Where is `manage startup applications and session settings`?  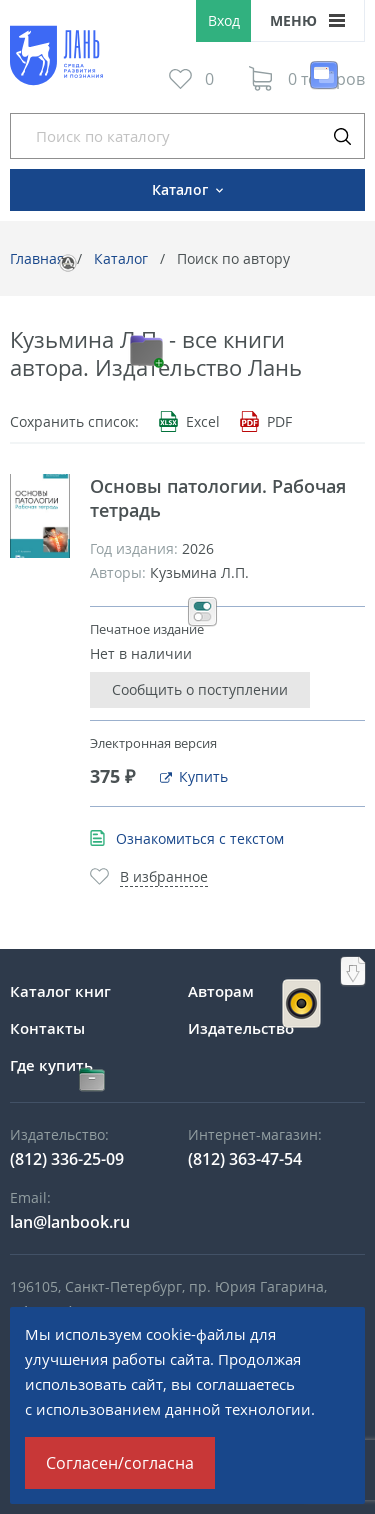 manage startup applications and session settings is located at coordinates (324, 75).